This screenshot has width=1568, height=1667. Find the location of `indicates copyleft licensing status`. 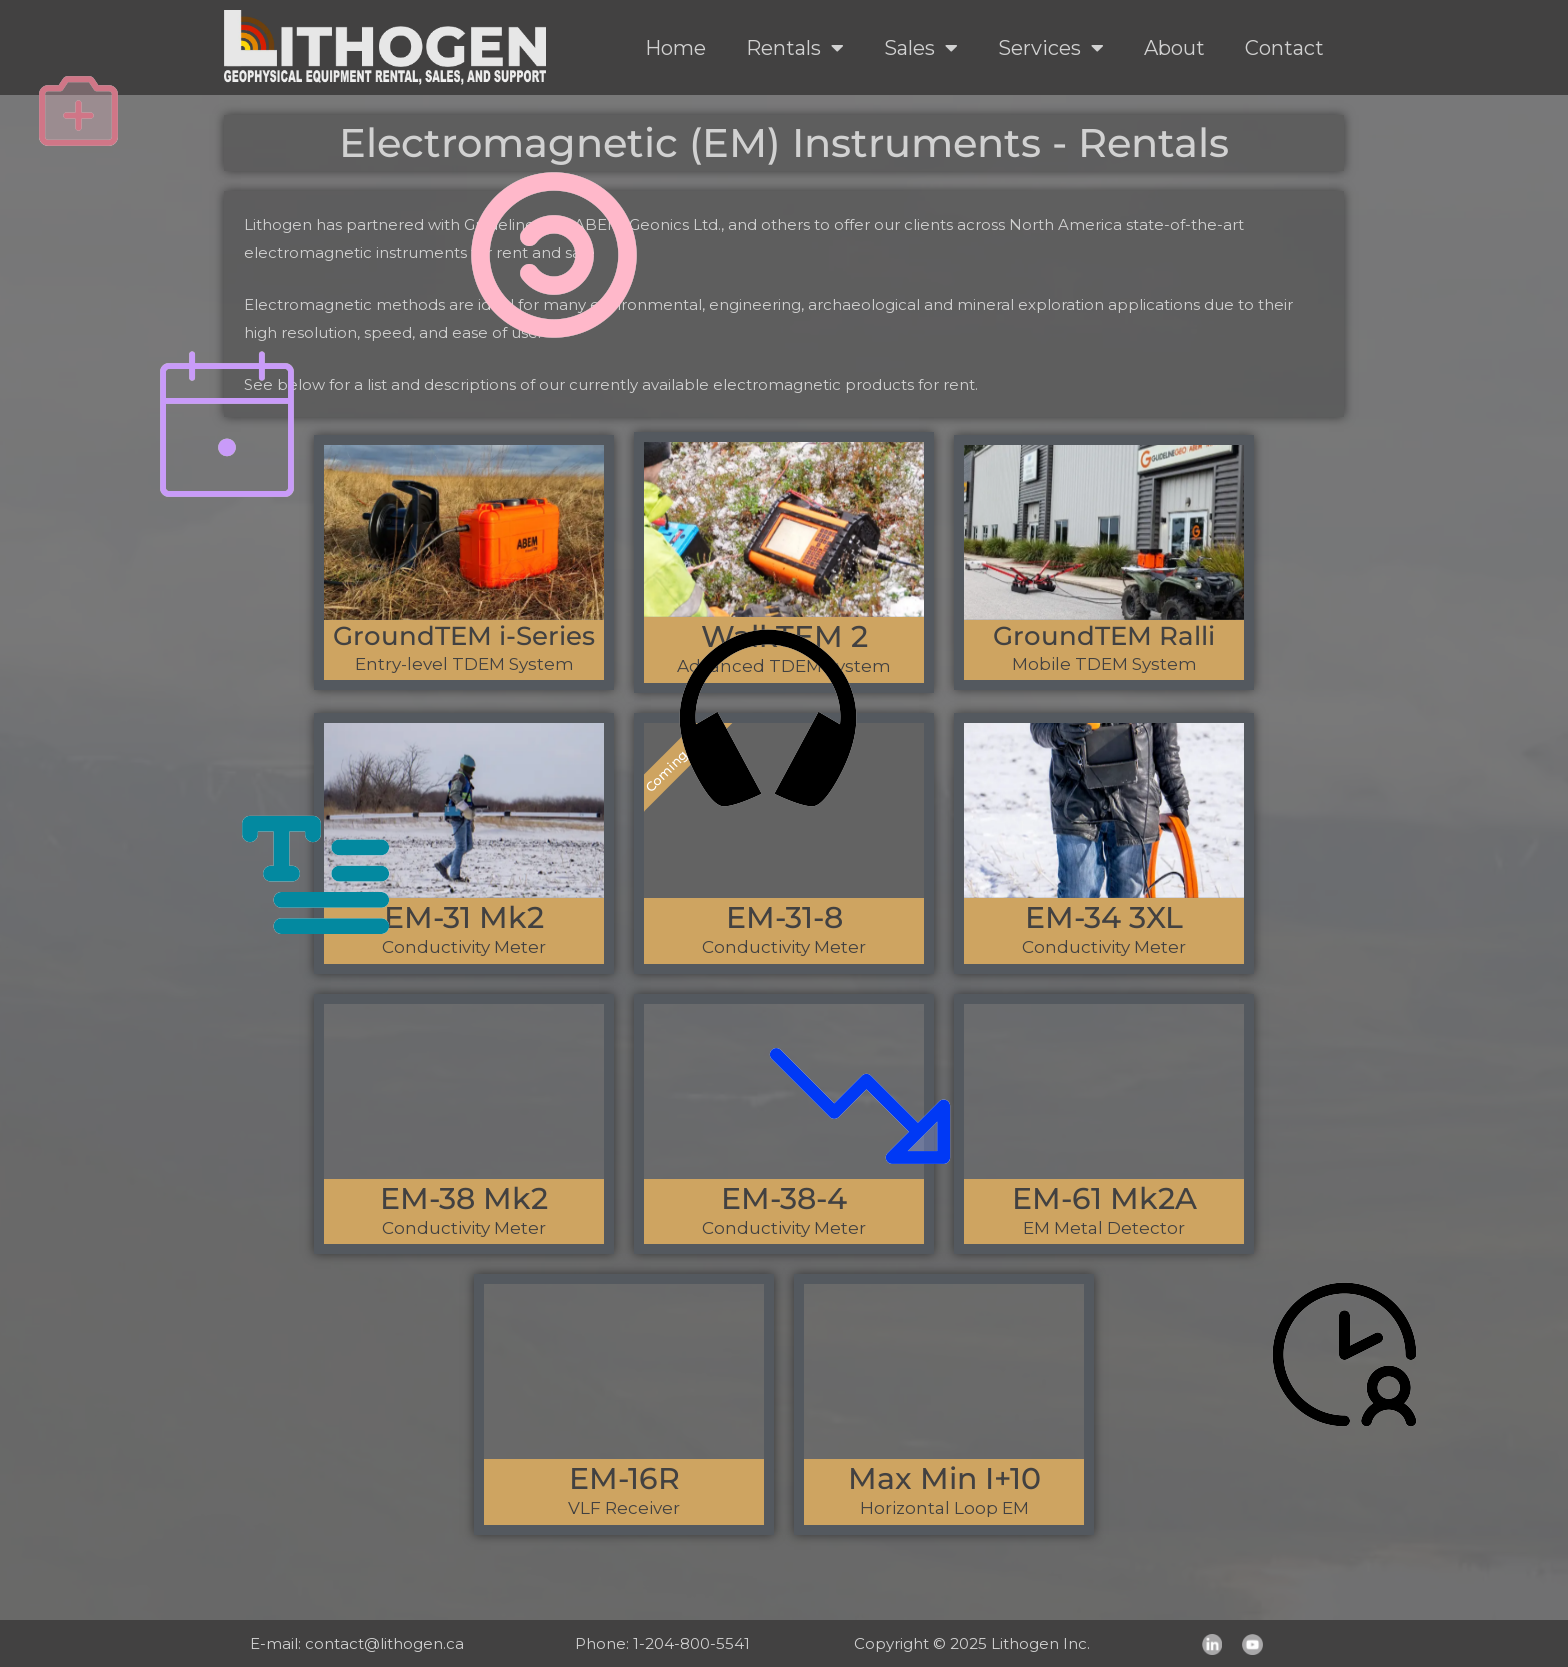

indicates copyleft licensing status is located at coordinates (554, 255).